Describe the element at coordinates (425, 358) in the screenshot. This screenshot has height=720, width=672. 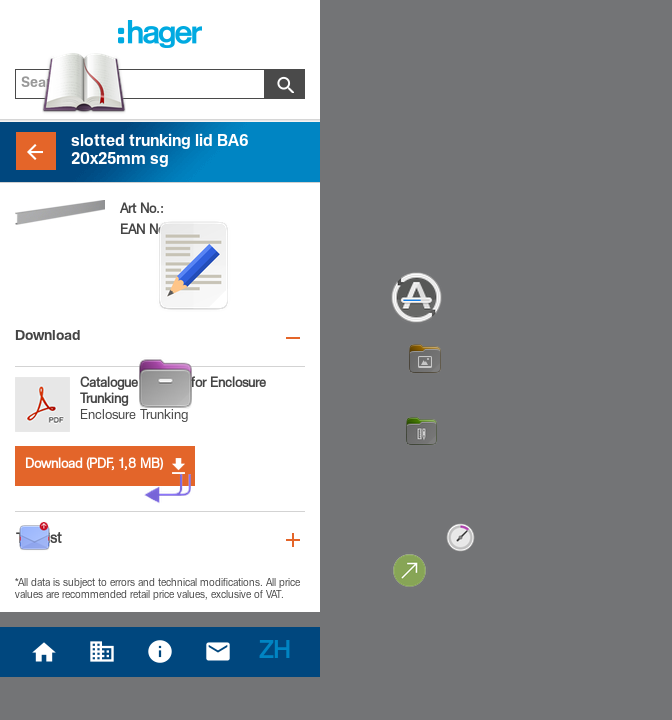
I see `open your pictures folder` at that location.